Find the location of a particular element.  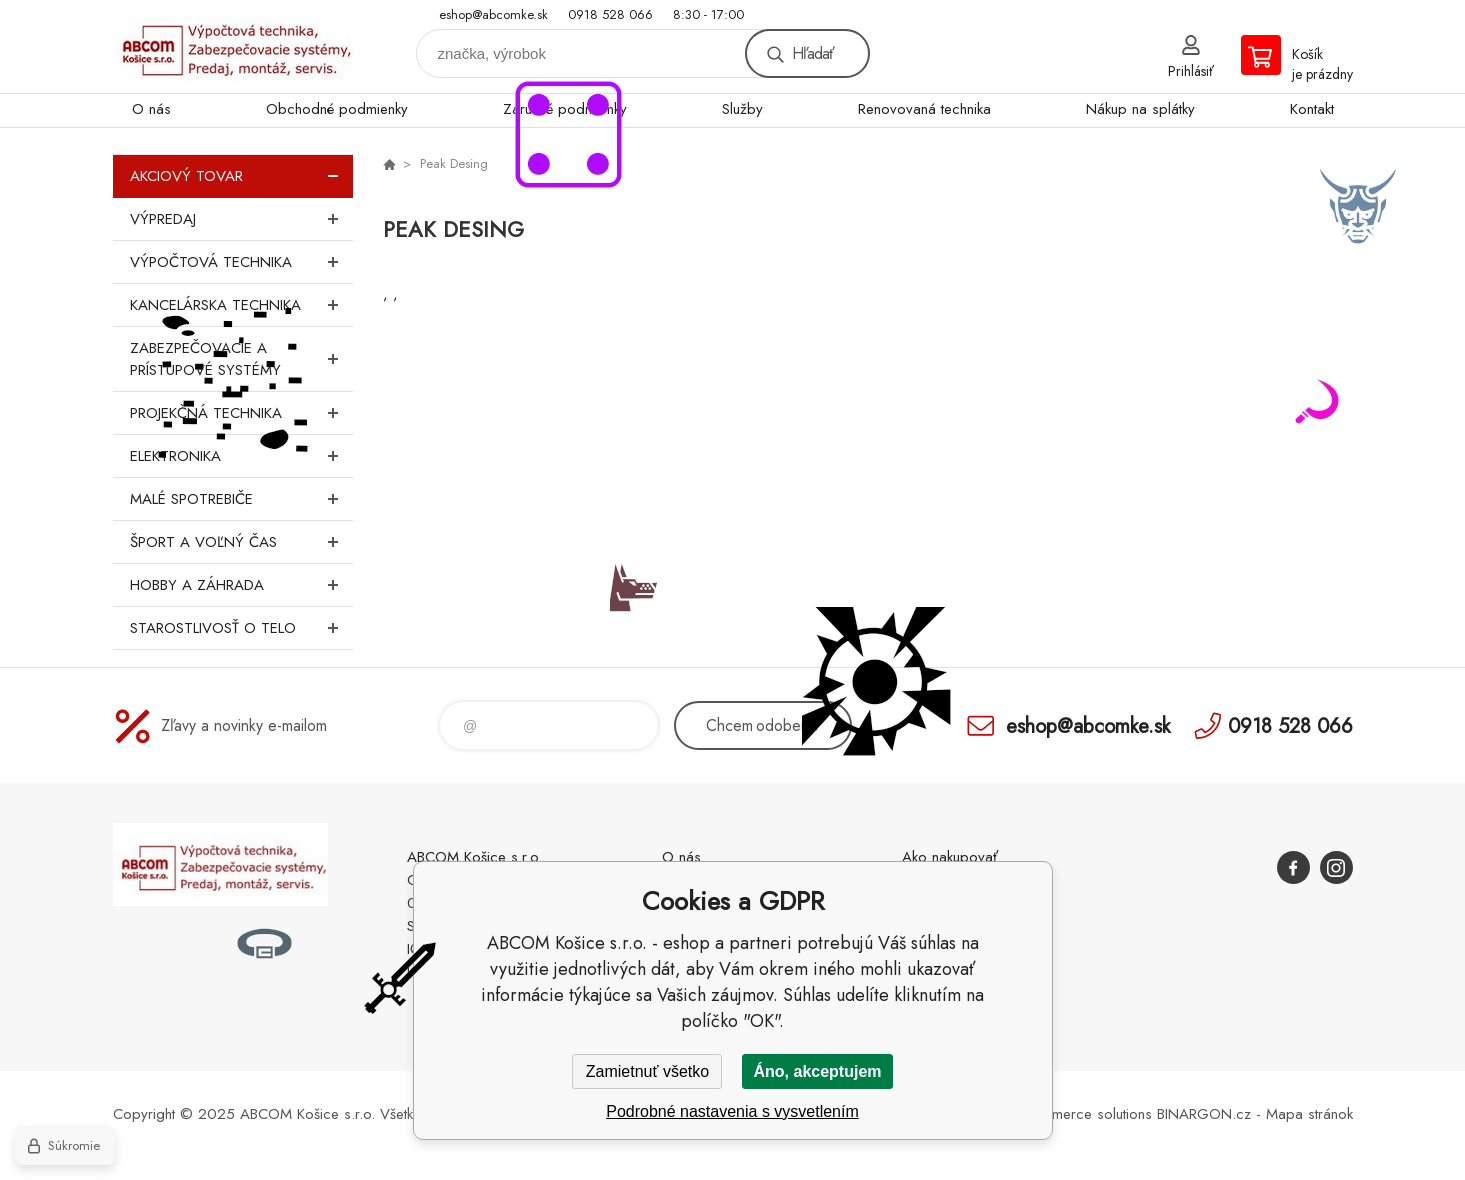

roll the dice or randomize selection is located at coordinates (568, 134).